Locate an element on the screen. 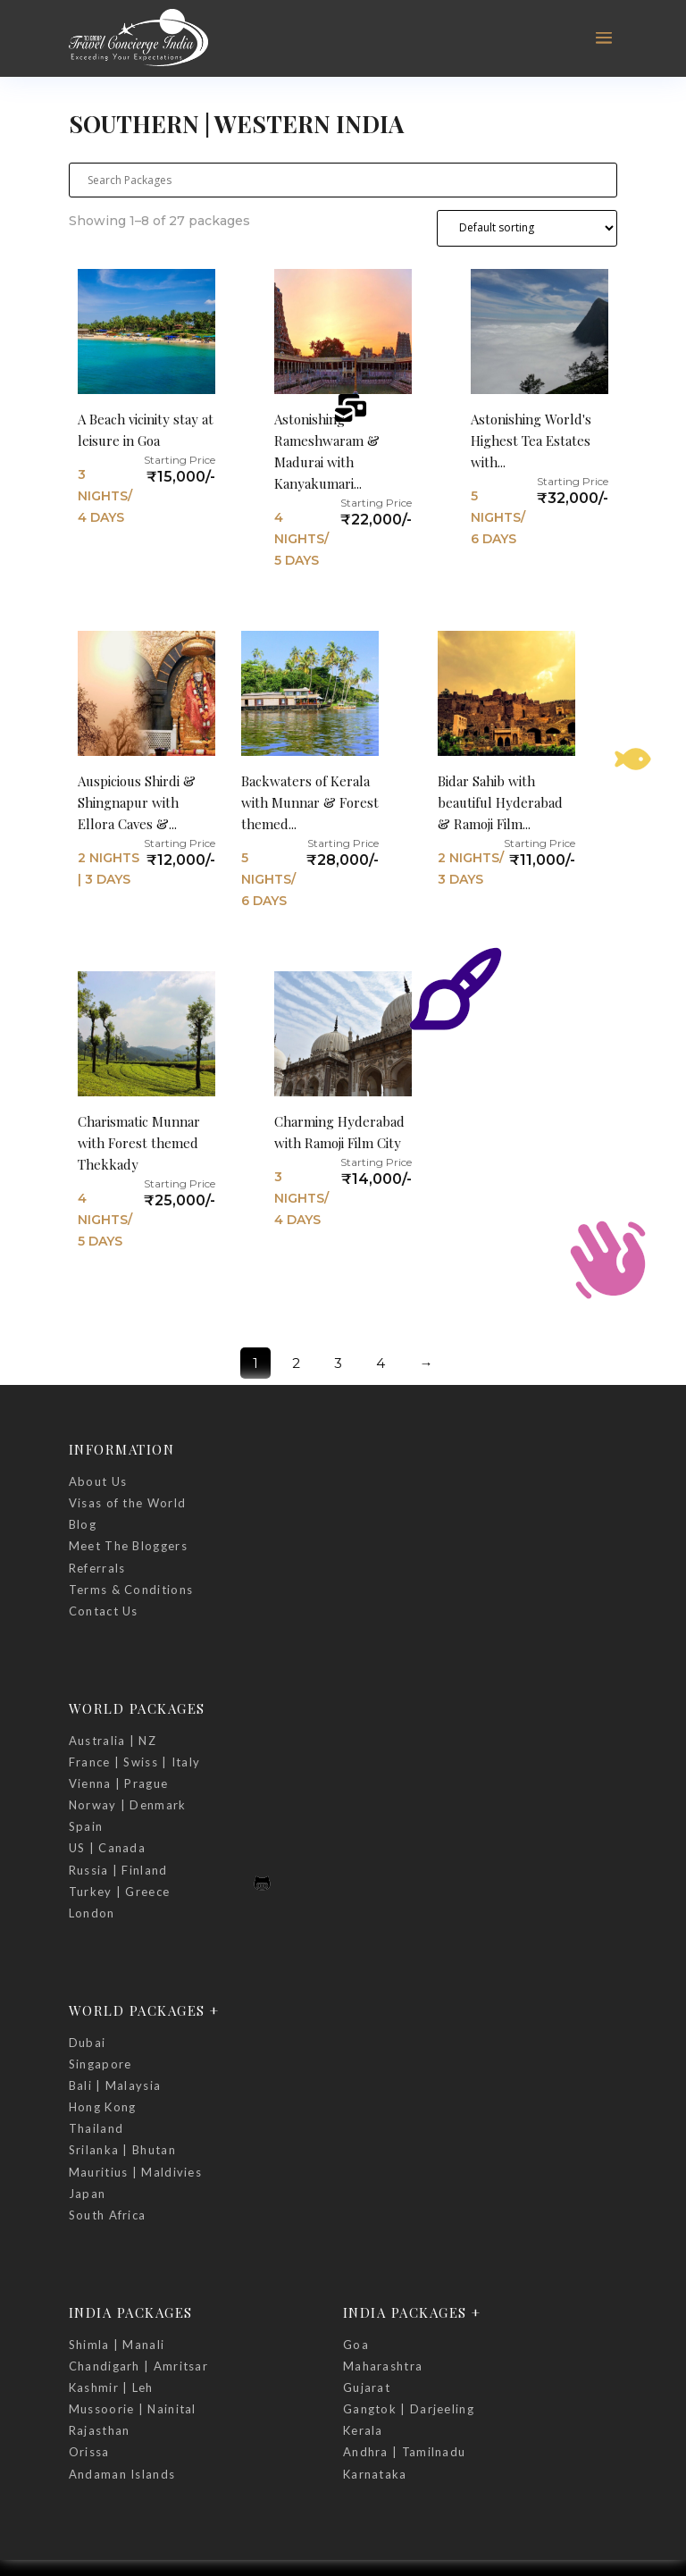  greet or welcome a new user is located at coordinates (607, 1258).